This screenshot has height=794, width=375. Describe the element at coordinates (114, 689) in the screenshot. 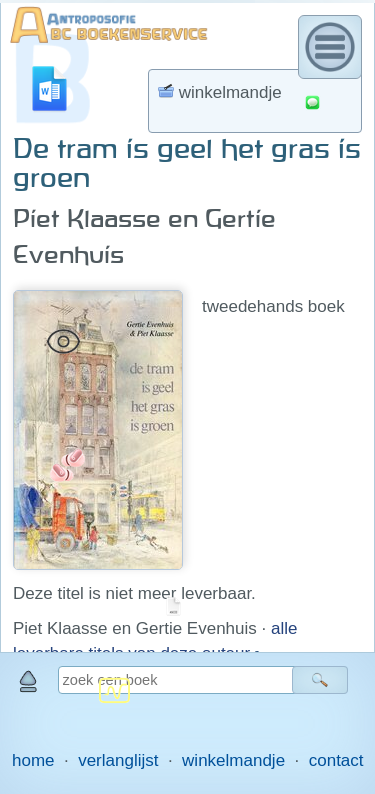

I see `view battery usage statistics` at that location.